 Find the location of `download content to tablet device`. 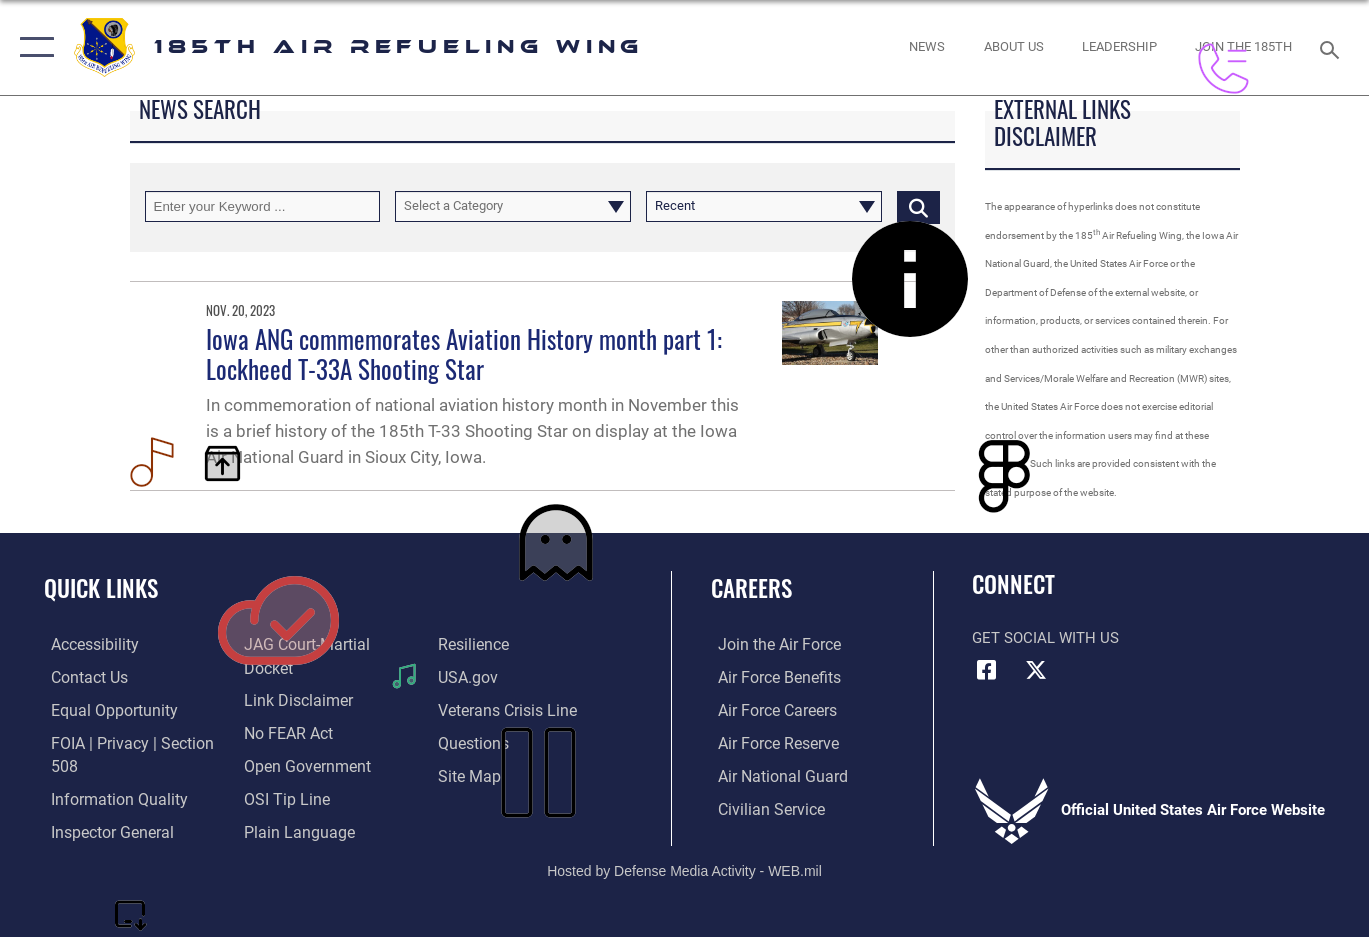

download content to tablet device is located at coordinates (130, 914).